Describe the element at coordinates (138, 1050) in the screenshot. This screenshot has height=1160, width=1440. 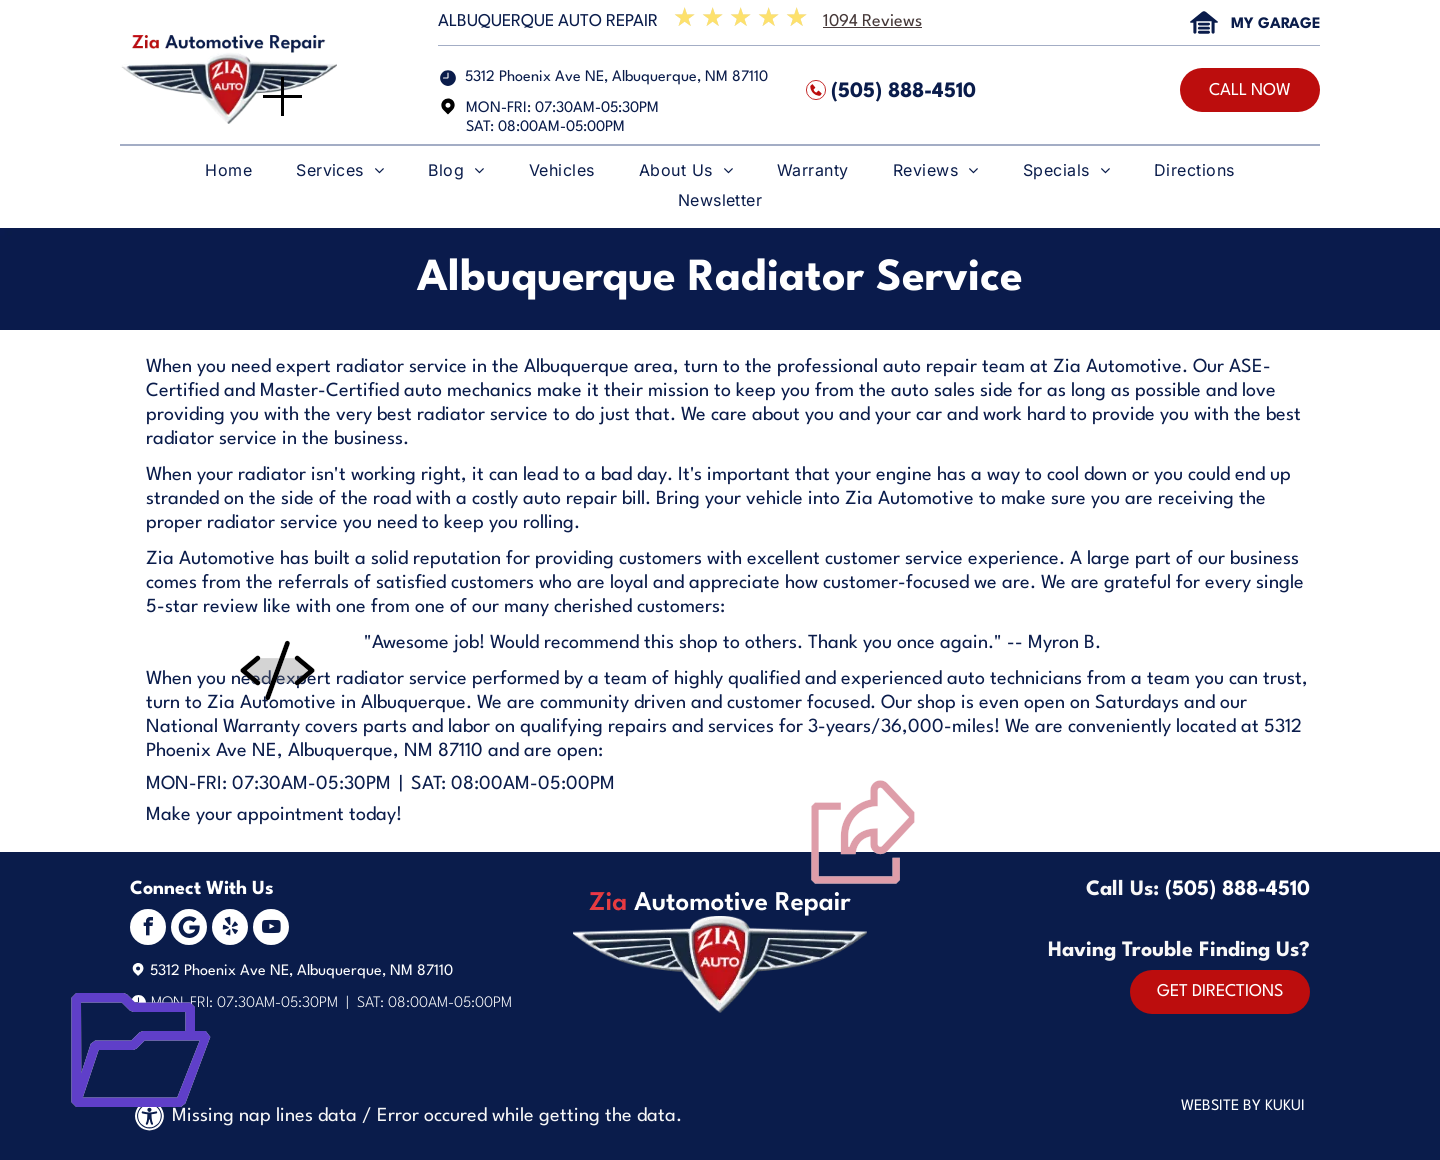
I see `an open folder in the file explorer` at that location.